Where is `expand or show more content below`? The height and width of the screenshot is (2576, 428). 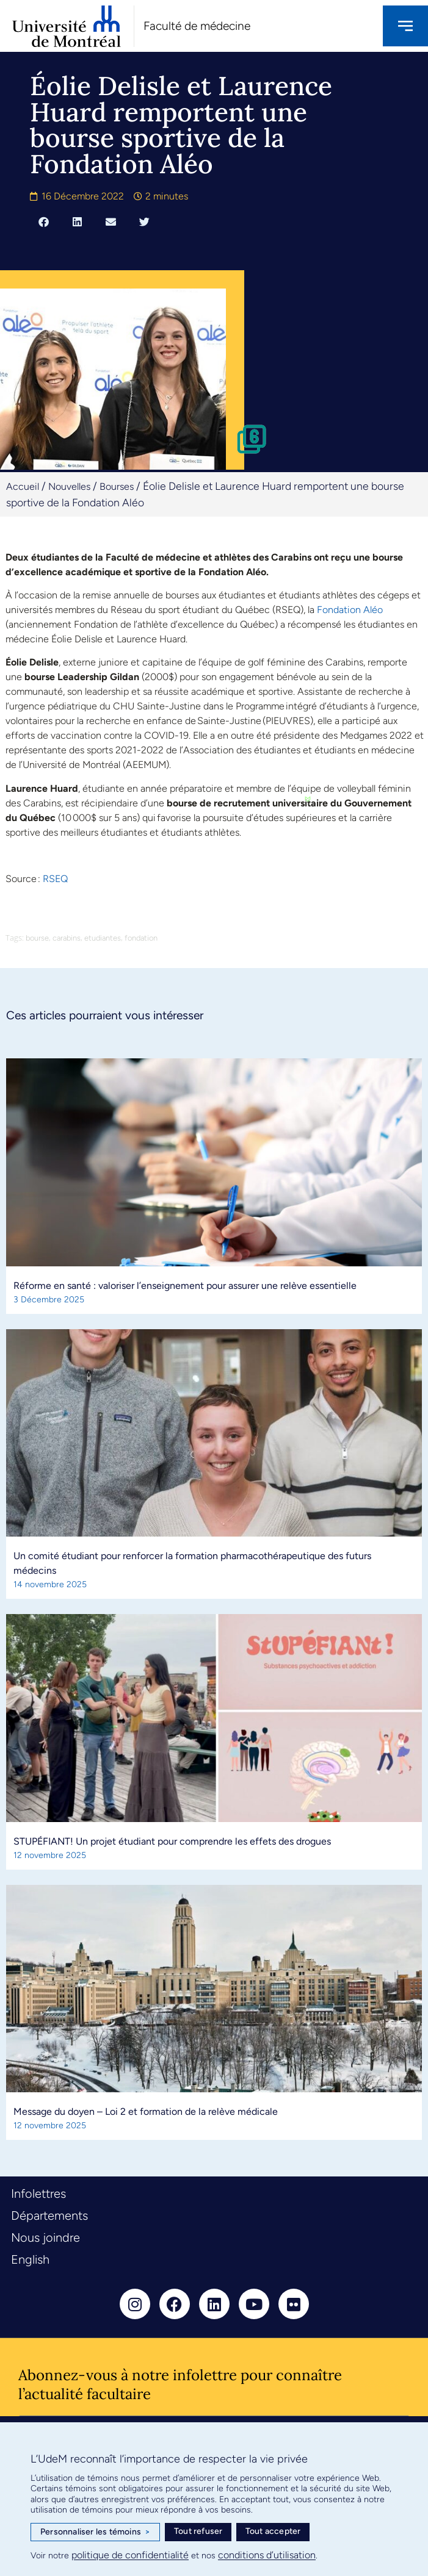 expand or show more content below is located at coordinates (308, 799).